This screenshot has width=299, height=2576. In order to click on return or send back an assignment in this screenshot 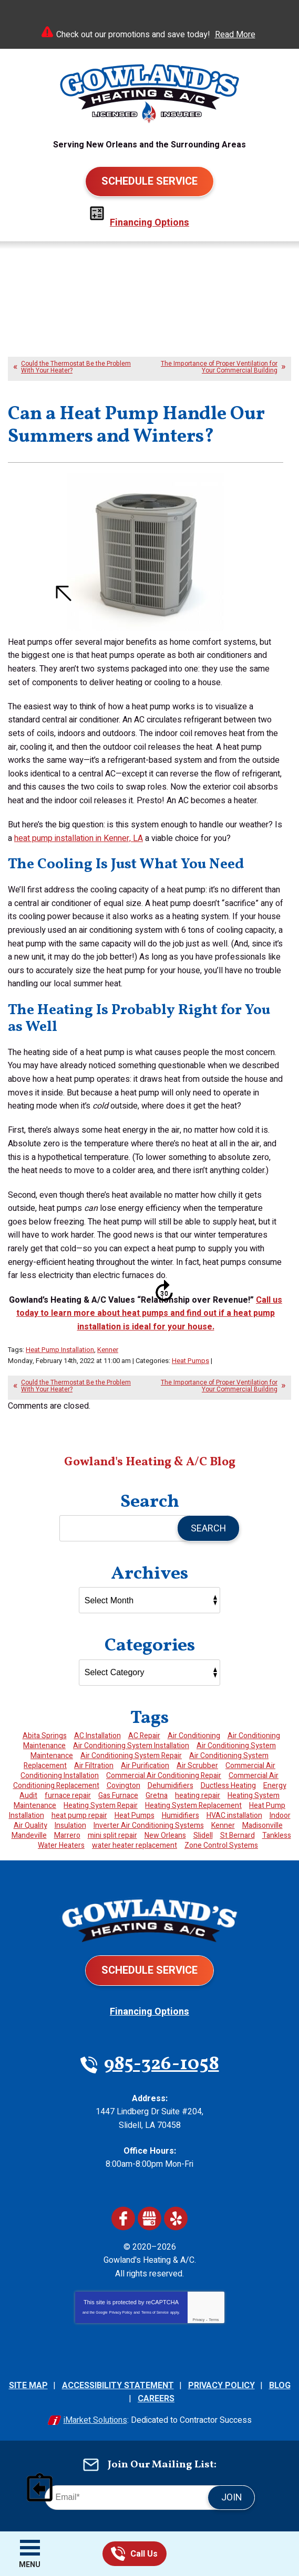, I will do `click(39, 2488)`.